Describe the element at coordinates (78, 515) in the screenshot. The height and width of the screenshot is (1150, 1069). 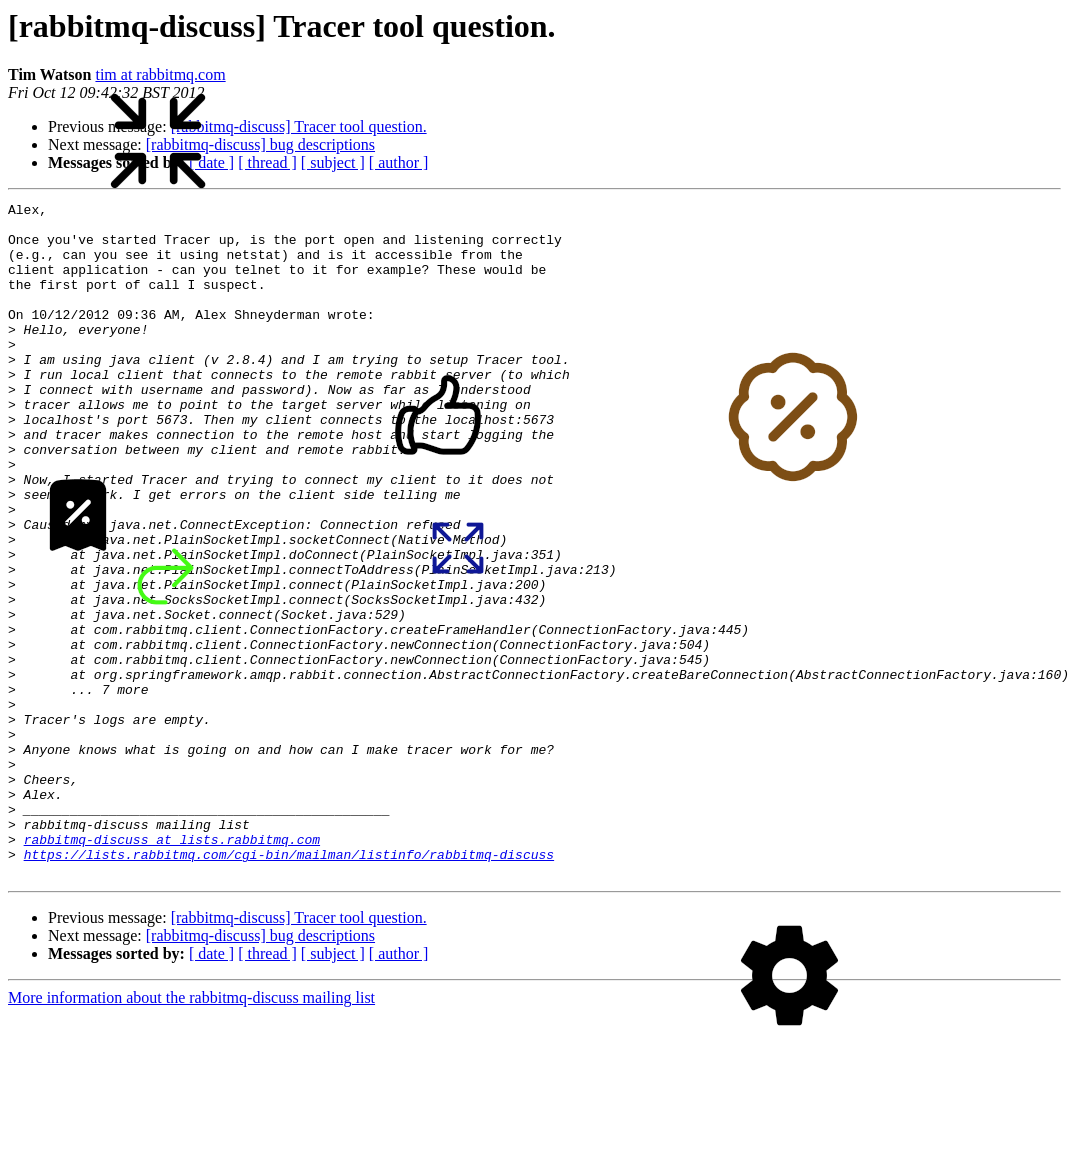
I see `view discount or coupon details` at that location.